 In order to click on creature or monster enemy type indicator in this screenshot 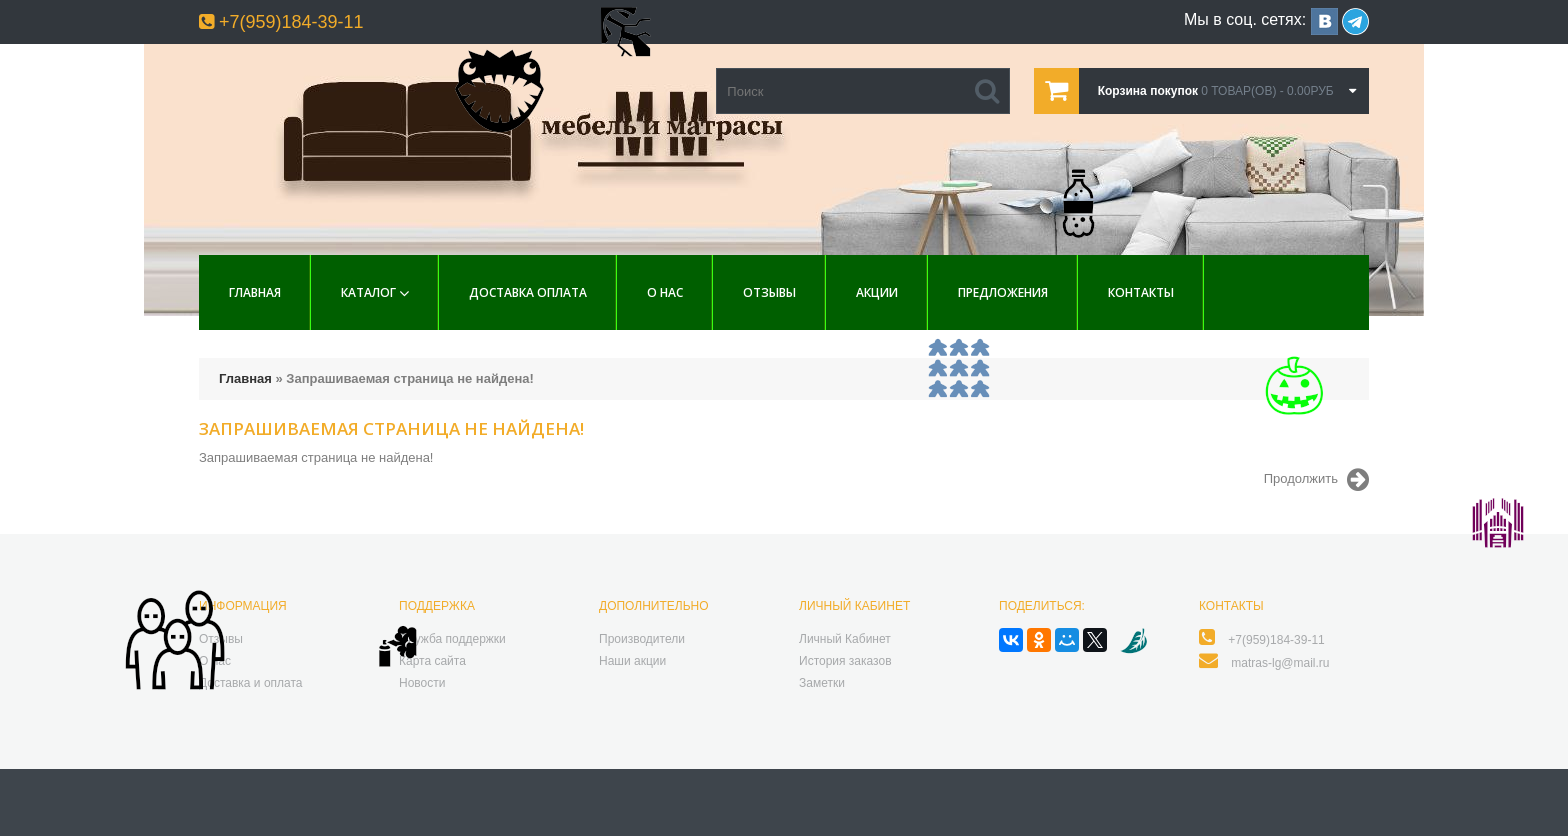, I will do `click(499, 89)`.